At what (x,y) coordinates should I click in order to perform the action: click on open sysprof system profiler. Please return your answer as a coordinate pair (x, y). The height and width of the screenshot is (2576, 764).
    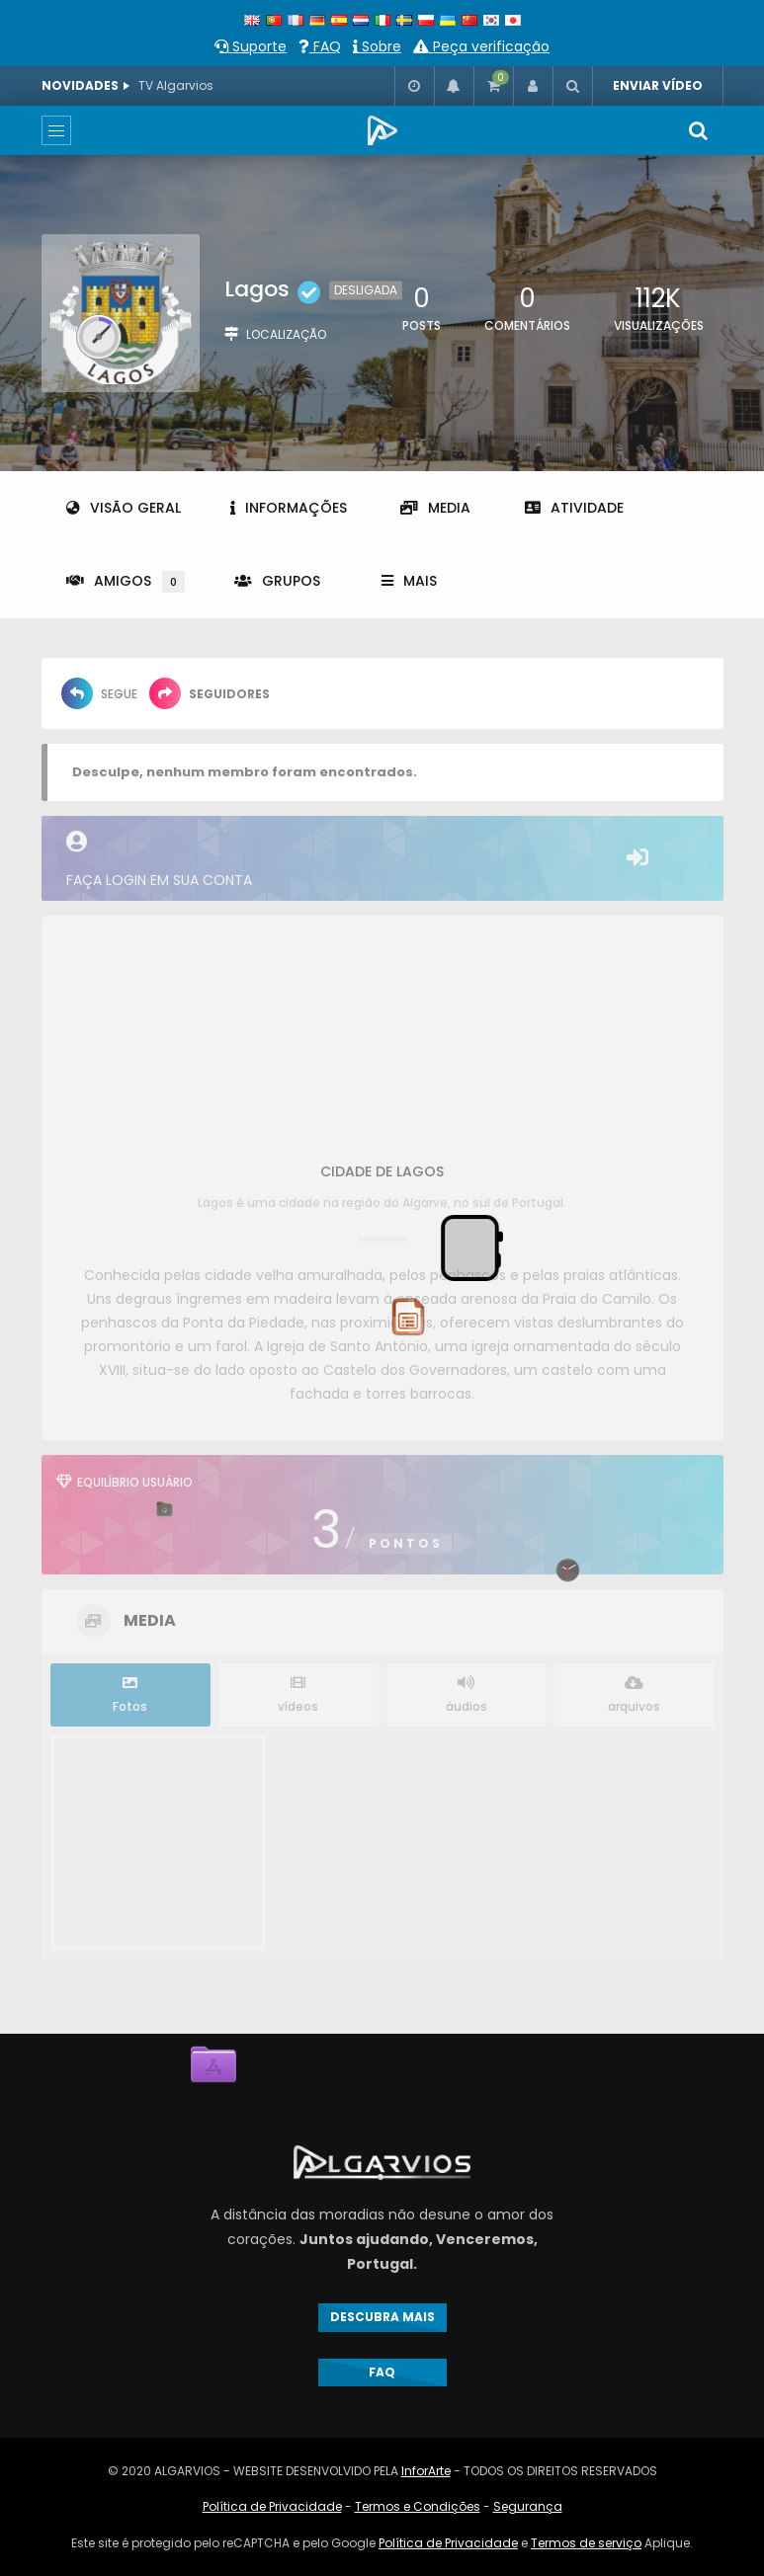
    Looking at the image, I should click on (99, 337).